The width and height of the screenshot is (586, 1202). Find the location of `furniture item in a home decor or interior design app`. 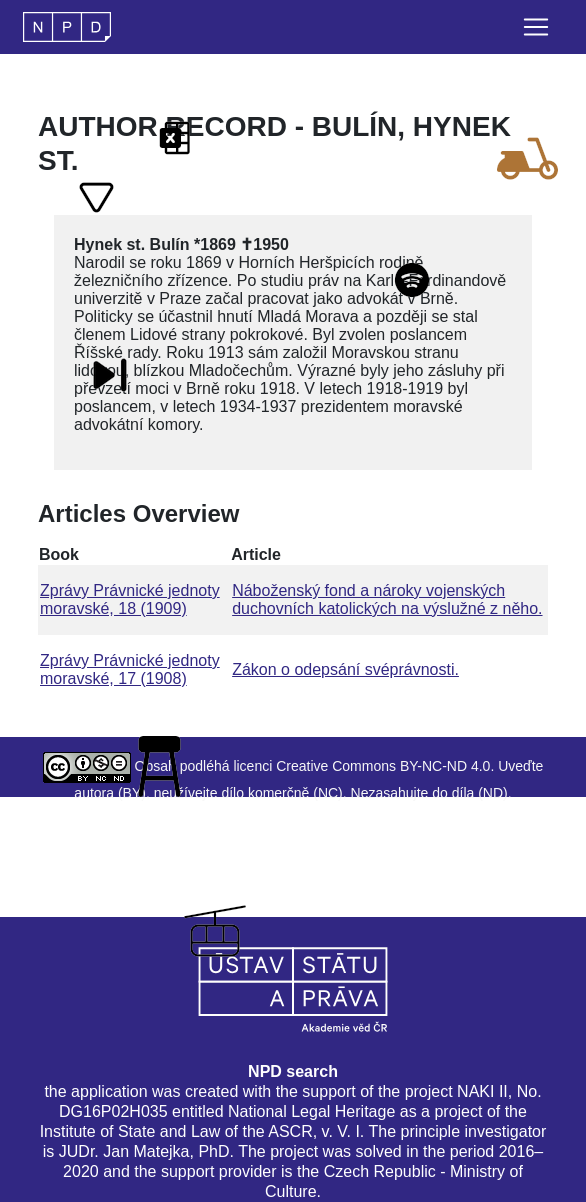

furniture item in a home decor or interior design app is located at coordinates (159, 766).